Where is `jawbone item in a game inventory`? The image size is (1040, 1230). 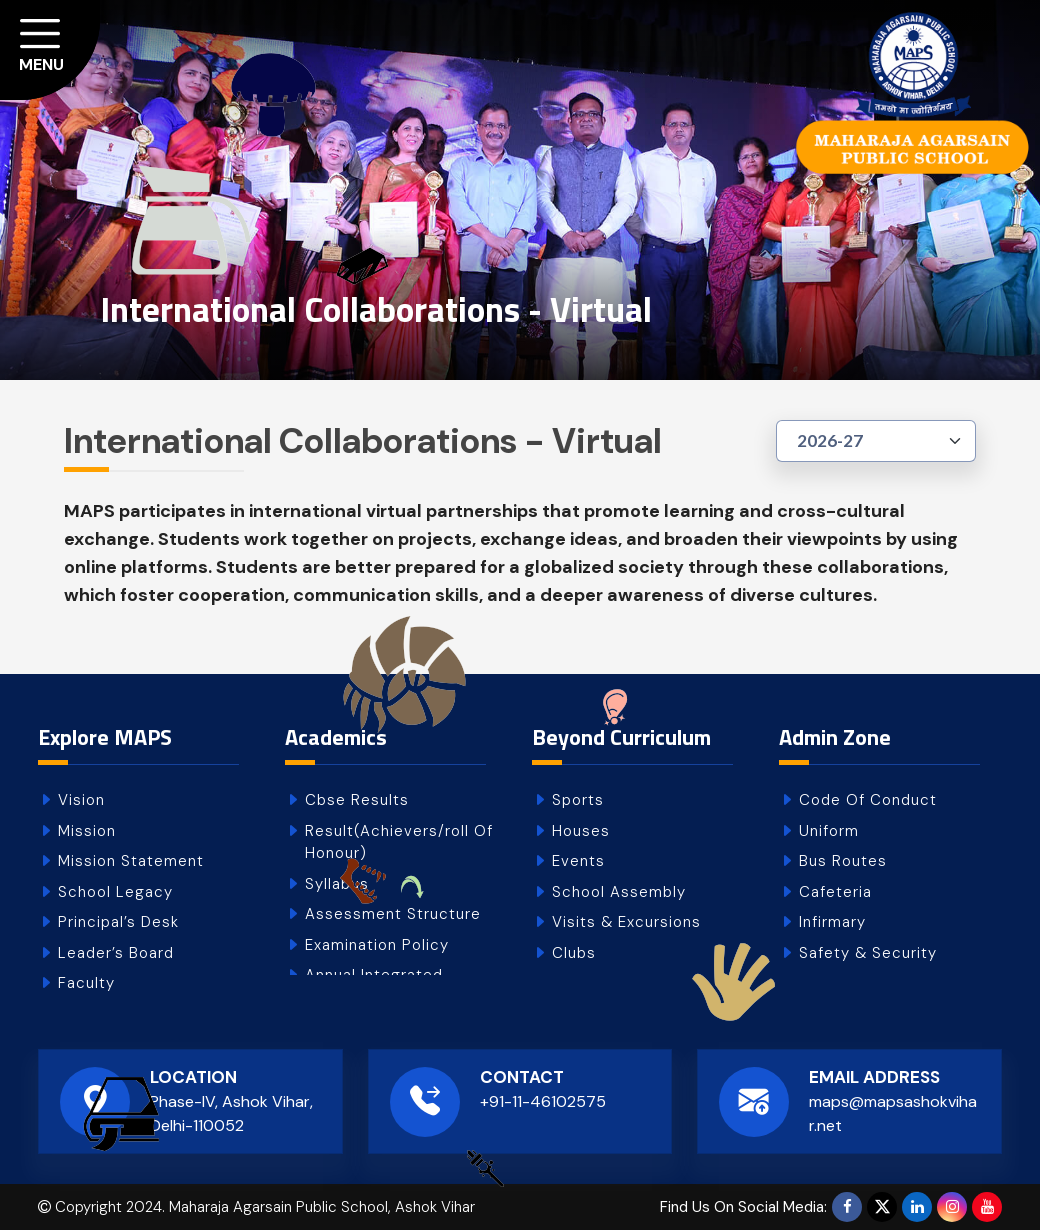
jawbone item in a game inventory is located at coordinates (363, 881).